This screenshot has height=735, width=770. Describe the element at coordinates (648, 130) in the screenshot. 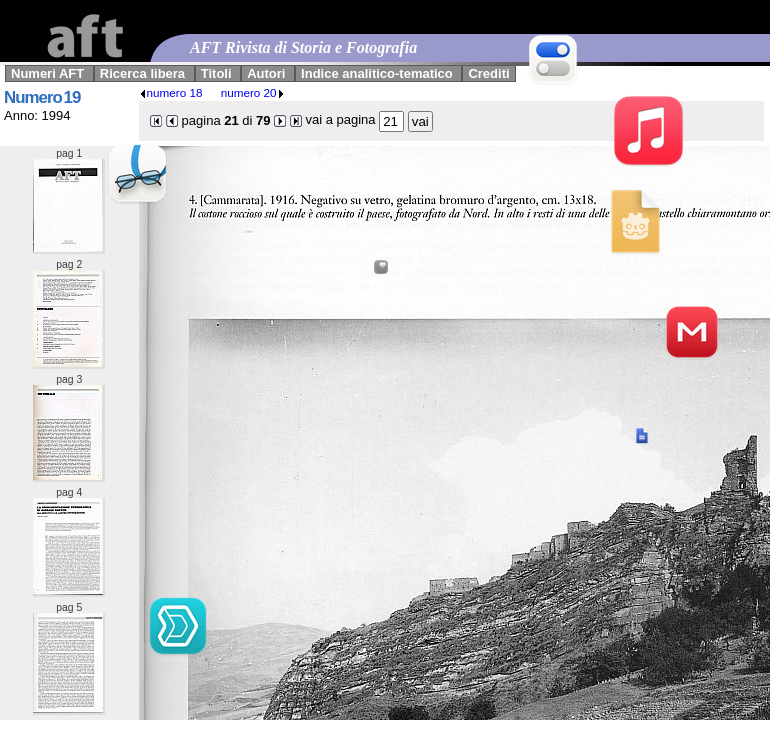

I see `open Apple Music app` at that location.